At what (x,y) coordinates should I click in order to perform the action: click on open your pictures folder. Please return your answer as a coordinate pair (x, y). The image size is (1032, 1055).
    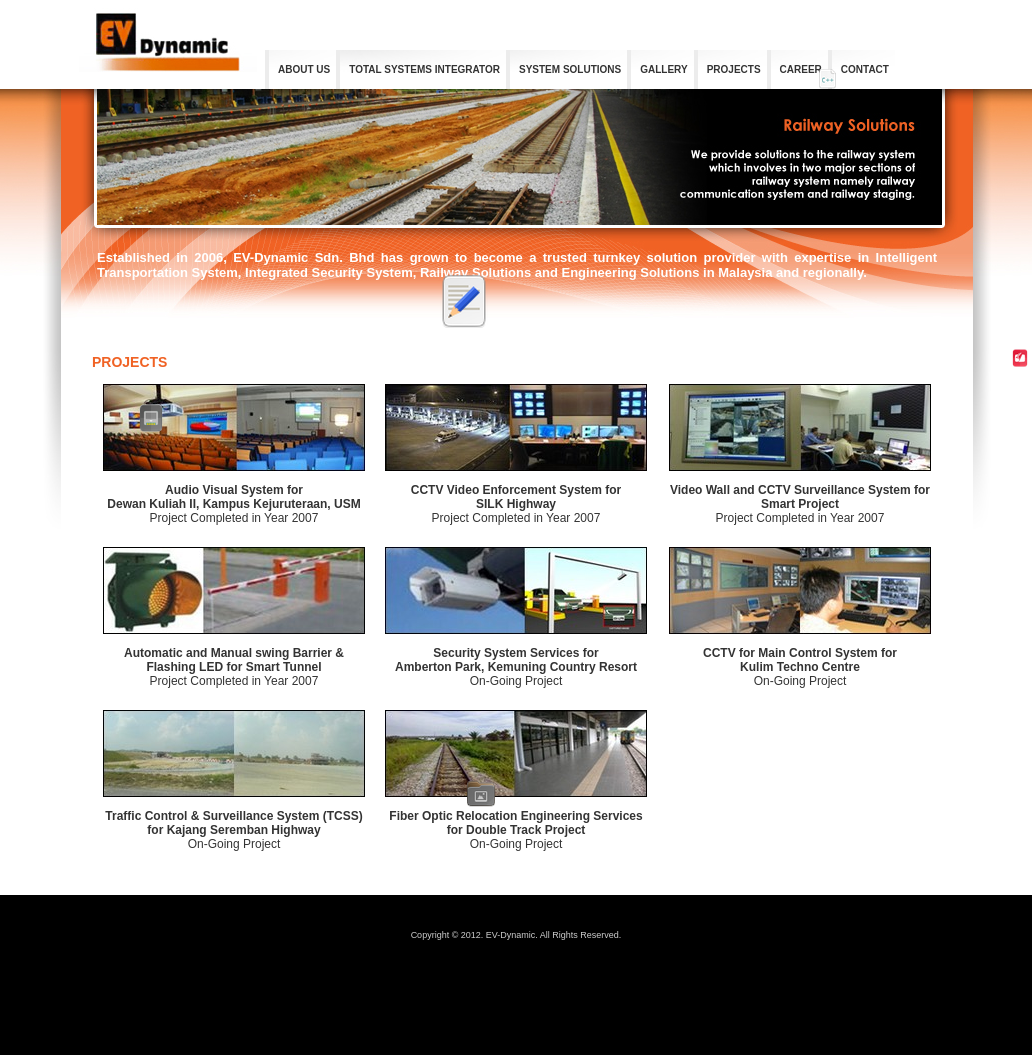
    Looking at the image, I should click on (481, 793).